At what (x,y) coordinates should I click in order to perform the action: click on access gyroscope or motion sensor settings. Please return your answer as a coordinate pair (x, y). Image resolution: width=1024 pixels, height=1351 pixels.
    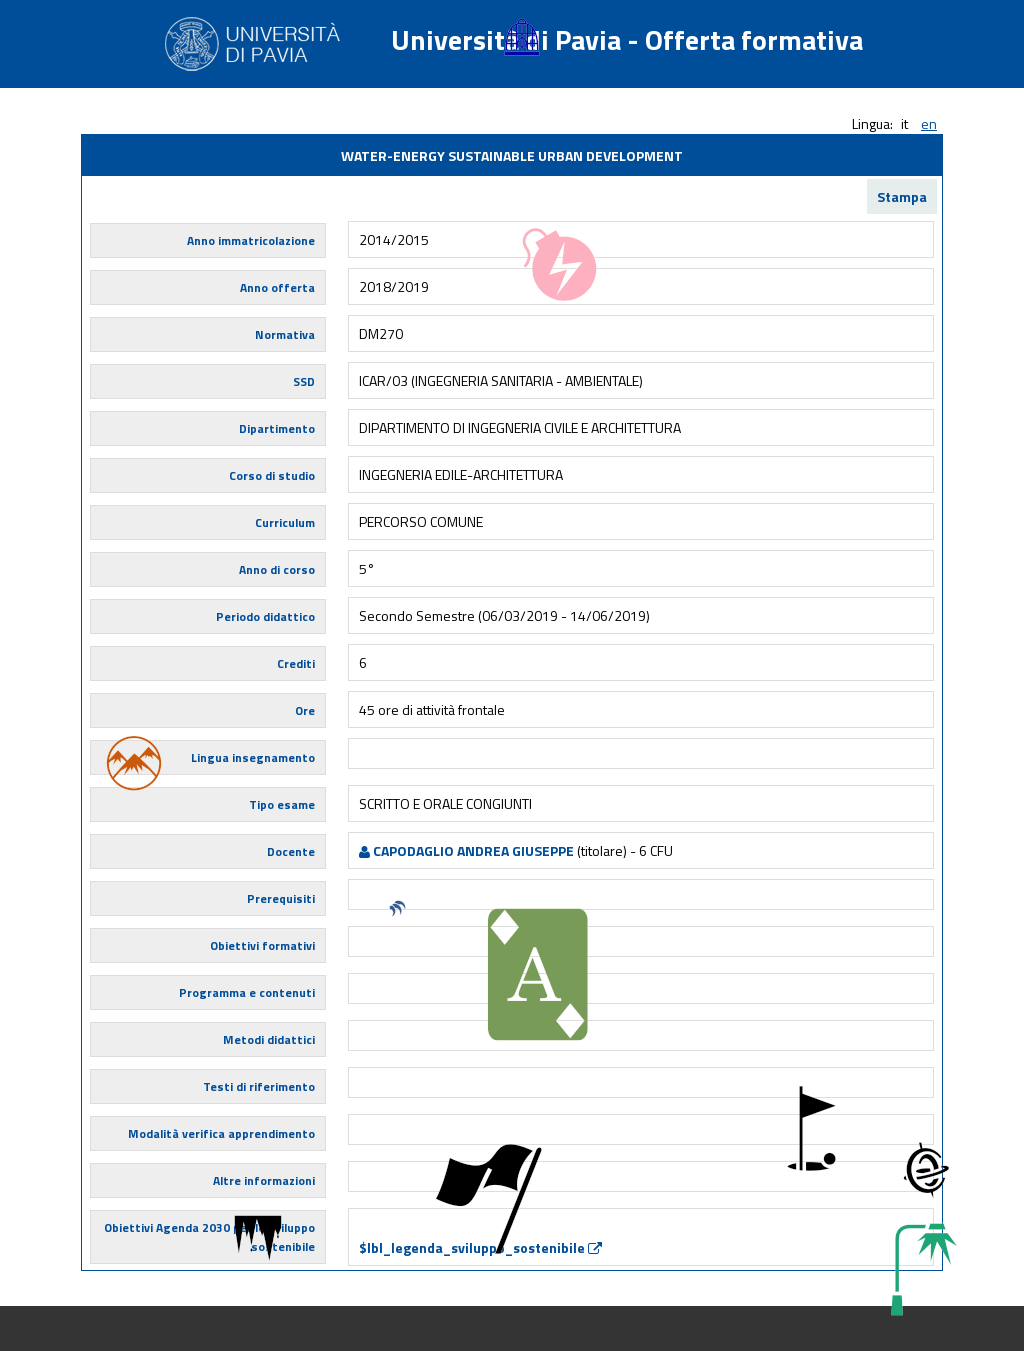
    Looking at the image, I should click on (926, 1170).